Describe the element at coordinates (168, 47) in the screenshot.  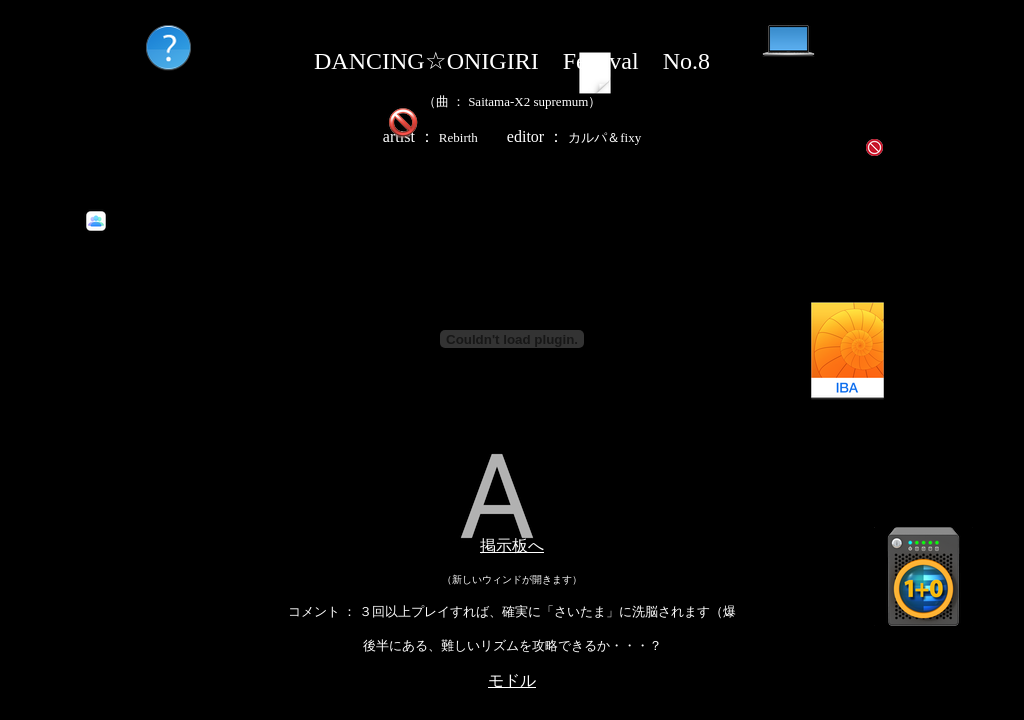
I see `access frequently asked questions` at that location.